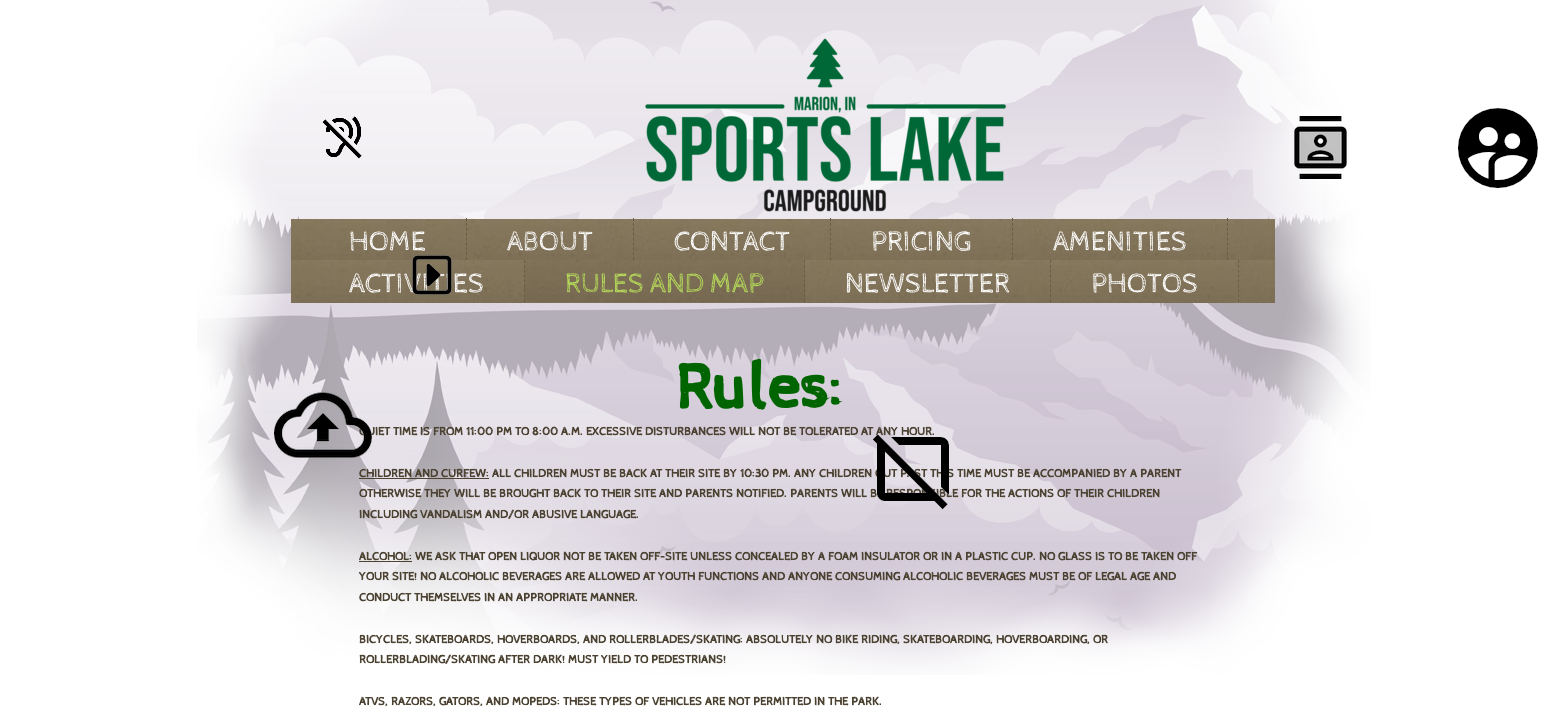 Image resolution: width=1568 pixels, height=720 pixels. What do you see at coordinates (323, 425) in the screenshot?
I see `upload file to cloud storage` at bounding box center [323, 425].